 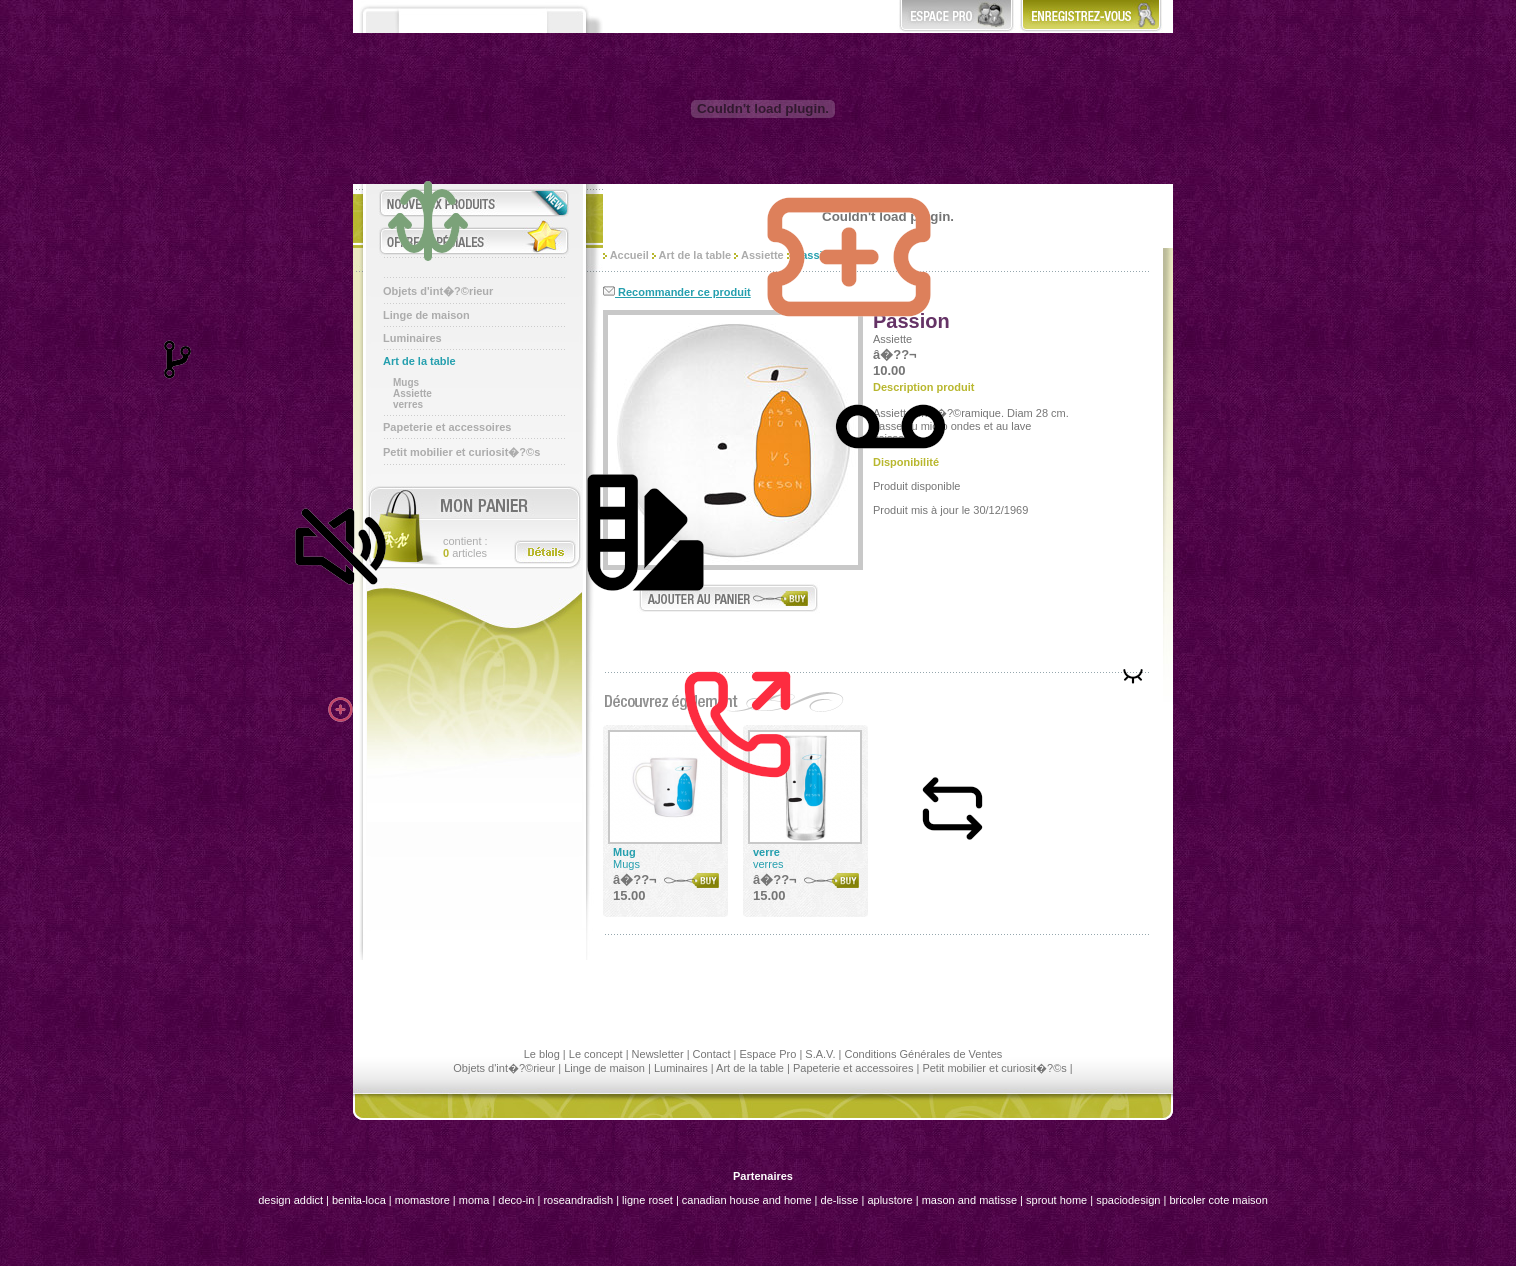 What do you see at coordinates (849, 257) in the screenshot?
I see `add a new ticket or pass` at bounding box center [849, 257].